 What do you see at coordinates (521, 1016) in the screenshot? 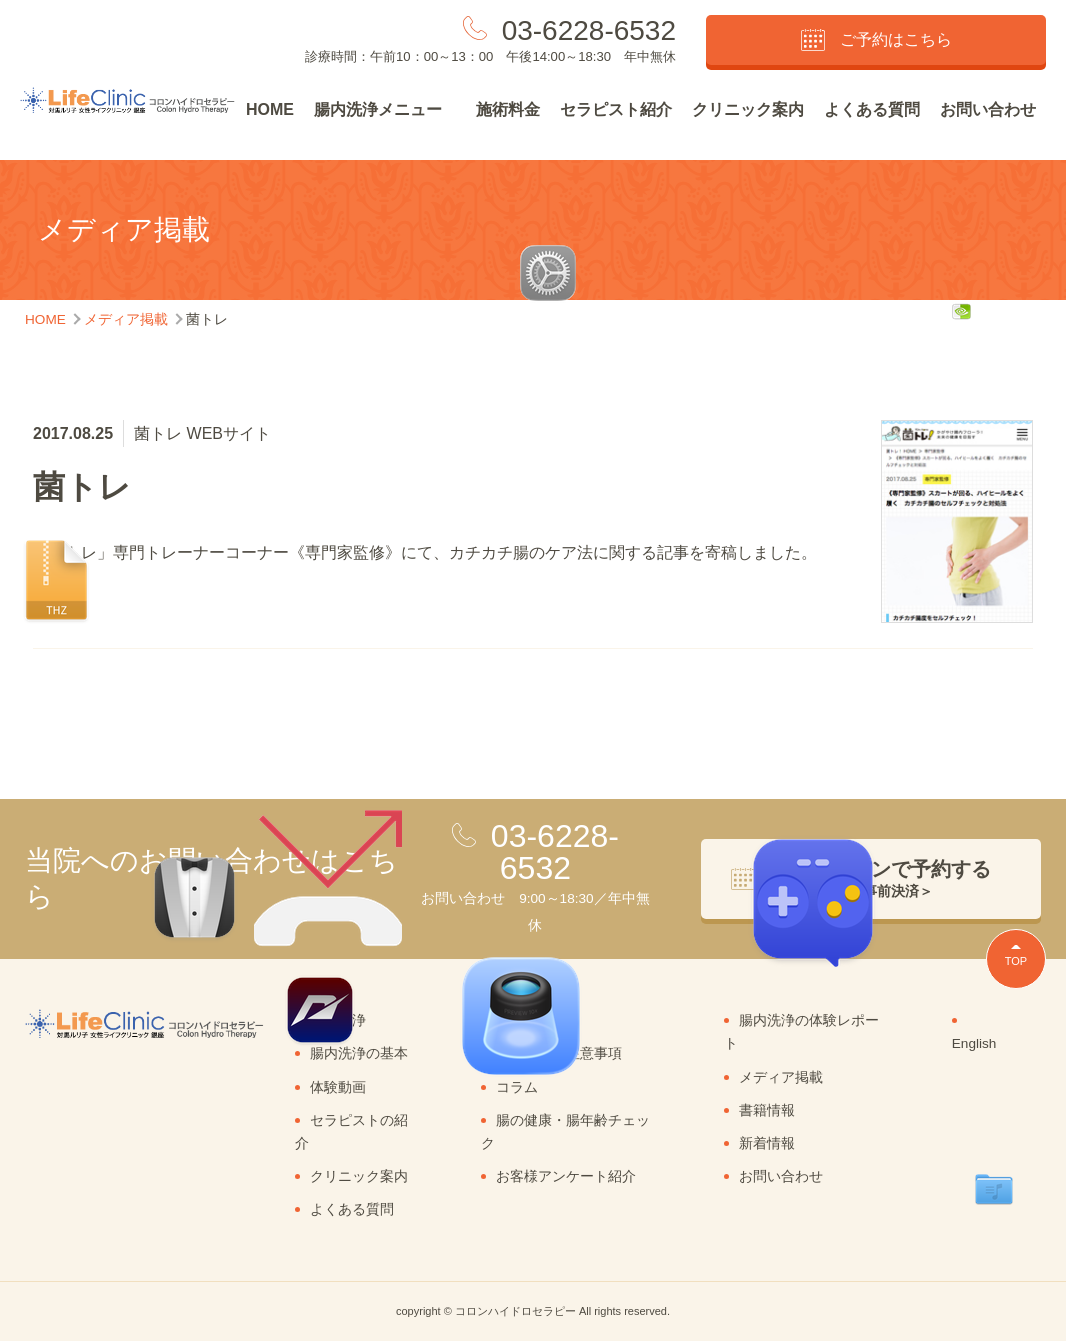
I see `open eye of gnome image viewer` at bounding box center [521, 1016].